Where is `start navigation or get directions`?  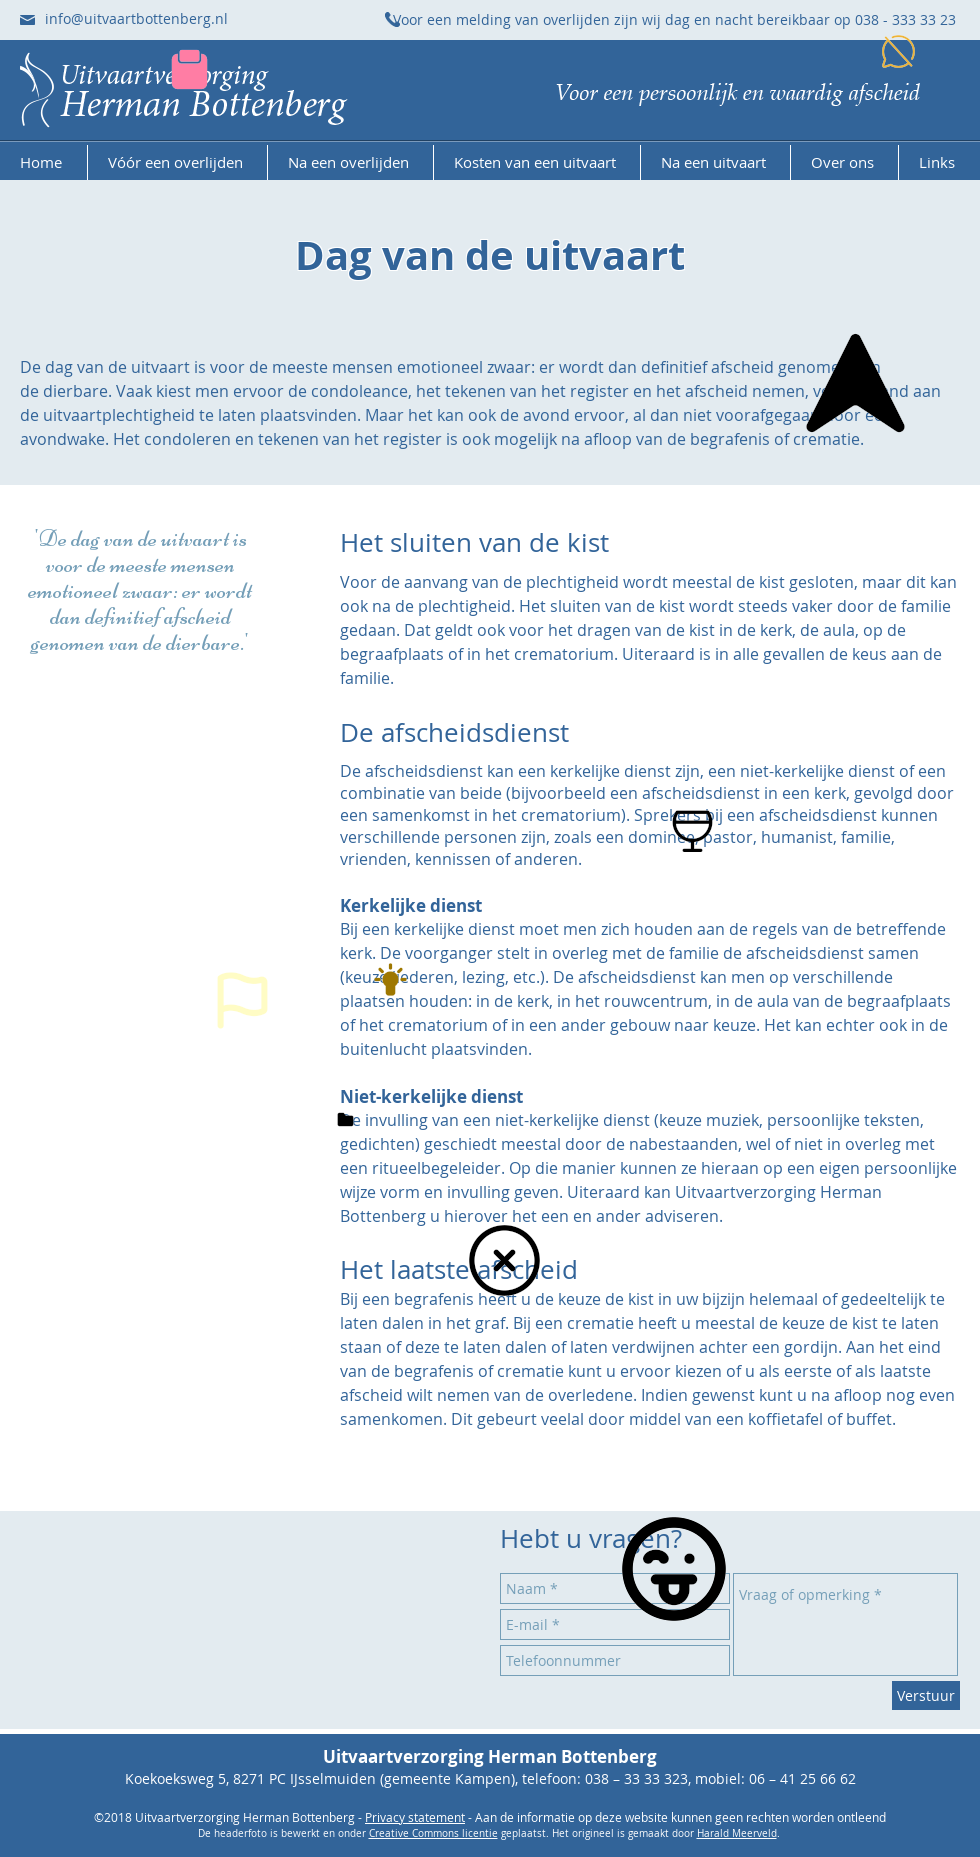
start navigation or get directions is located at coordinates (855, 388).